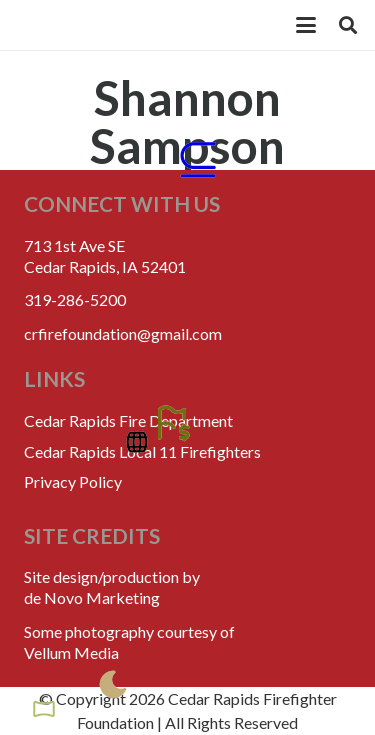 The width and height of the screenshot is (375, 735). I want to click on view inventory or storage items, so click(137, 442).